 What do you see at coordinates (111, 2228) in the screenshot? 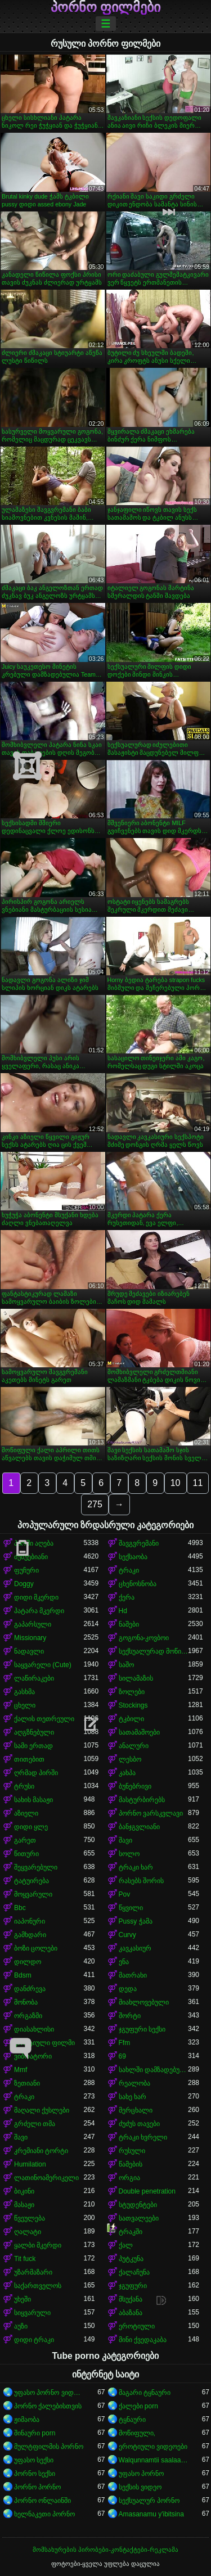
I see `indicates battery is fully charged and connected to power` at bounding box center [111, 2228].